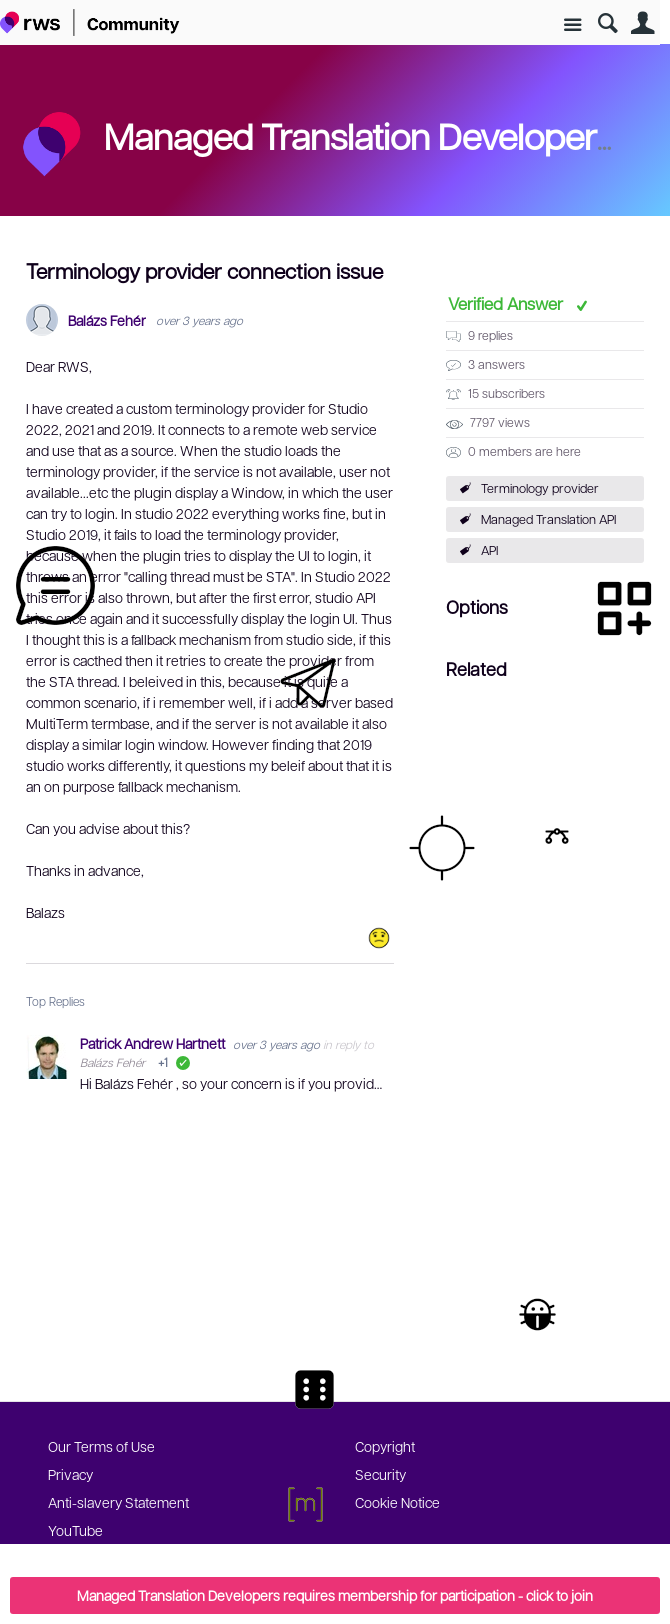  What do you see at coordinates (314, 1389) in the screenshot?
I see `roll or randomize a selection` at bounding box center [314, 1389].